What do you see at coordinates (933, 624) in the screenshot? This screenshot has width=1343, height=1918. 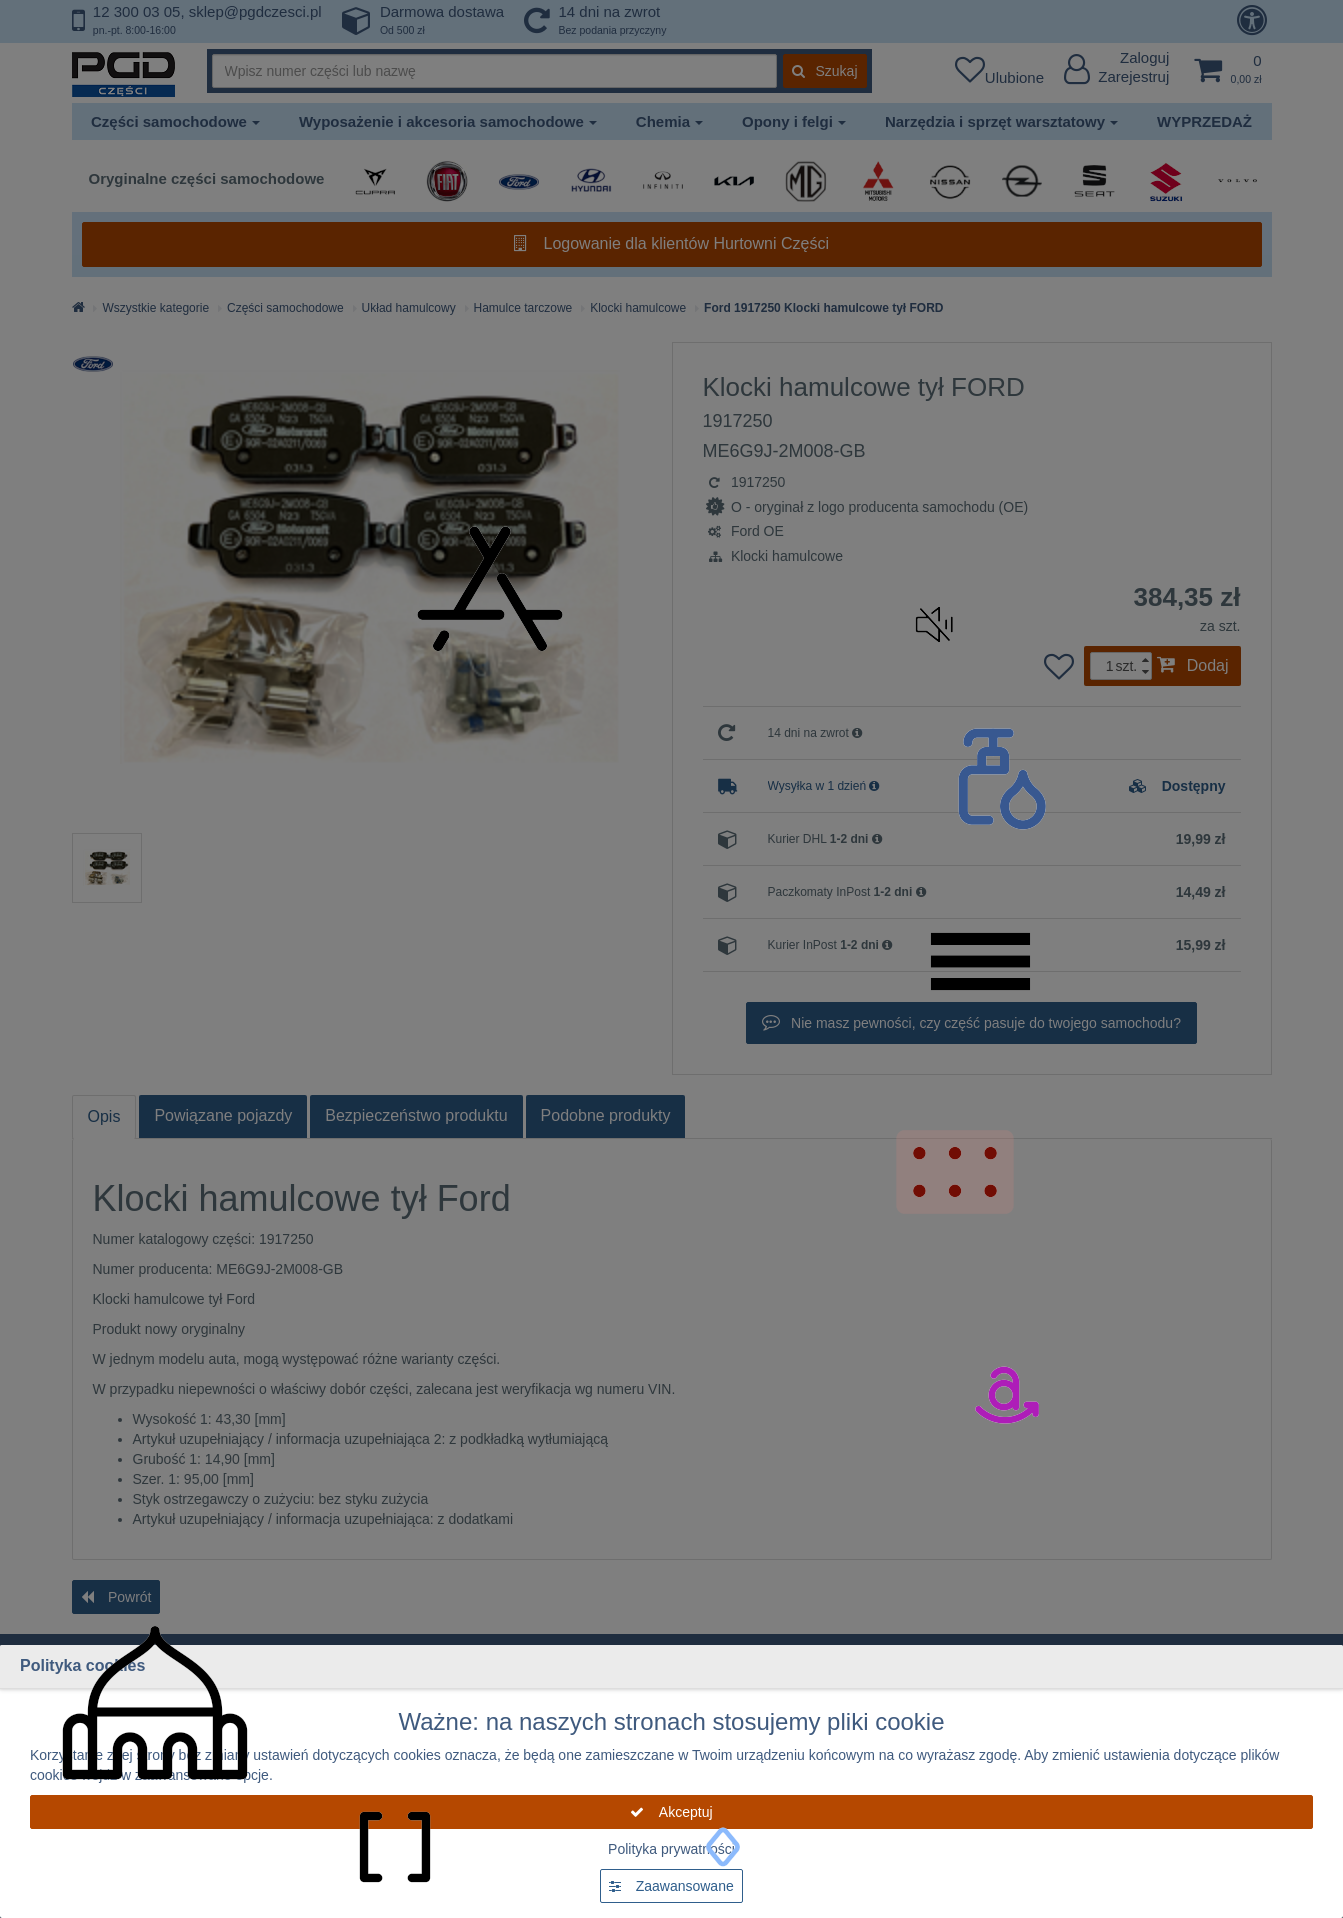 I see `mute audio or sound` at bounding box center [933, 624].